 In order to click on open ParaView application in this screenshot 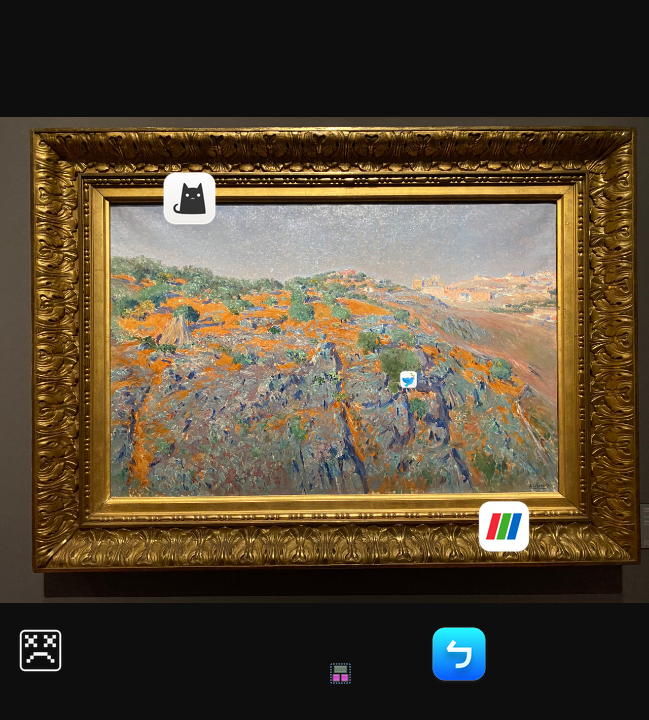, I will do `click(504, 527)`.